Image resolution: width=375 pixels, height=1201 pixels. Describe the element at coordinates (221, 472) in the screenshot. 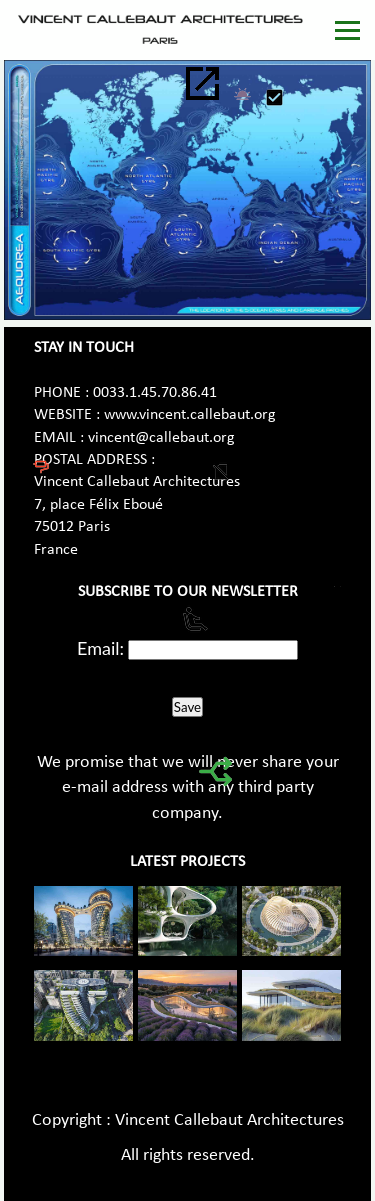

I see `no sim card detected` at that location.